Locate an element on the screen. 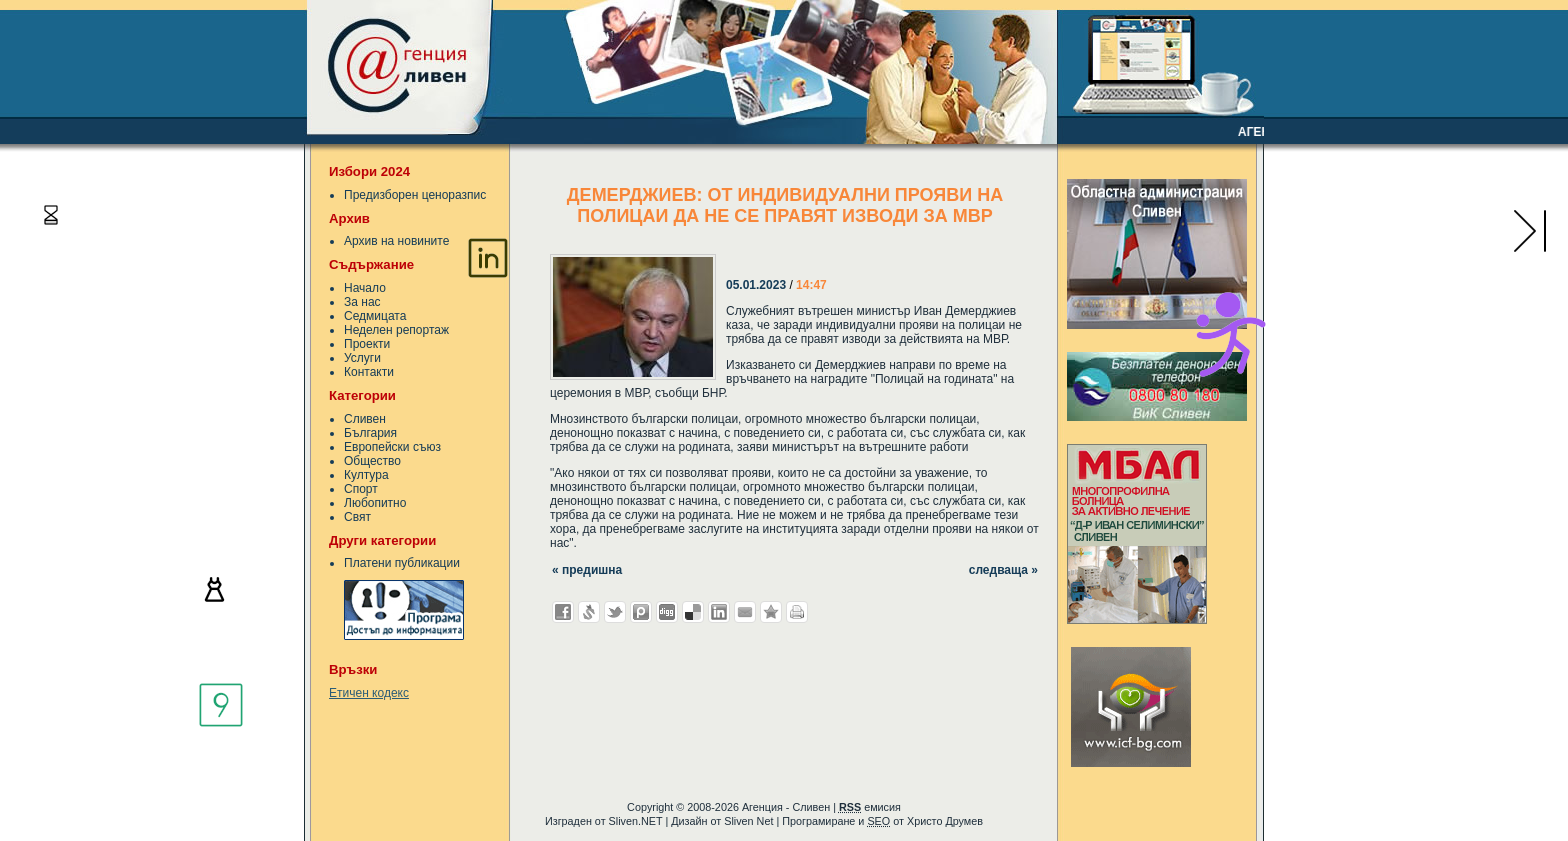  open LinkedIn profile or page is located at coordinates (488, 258).